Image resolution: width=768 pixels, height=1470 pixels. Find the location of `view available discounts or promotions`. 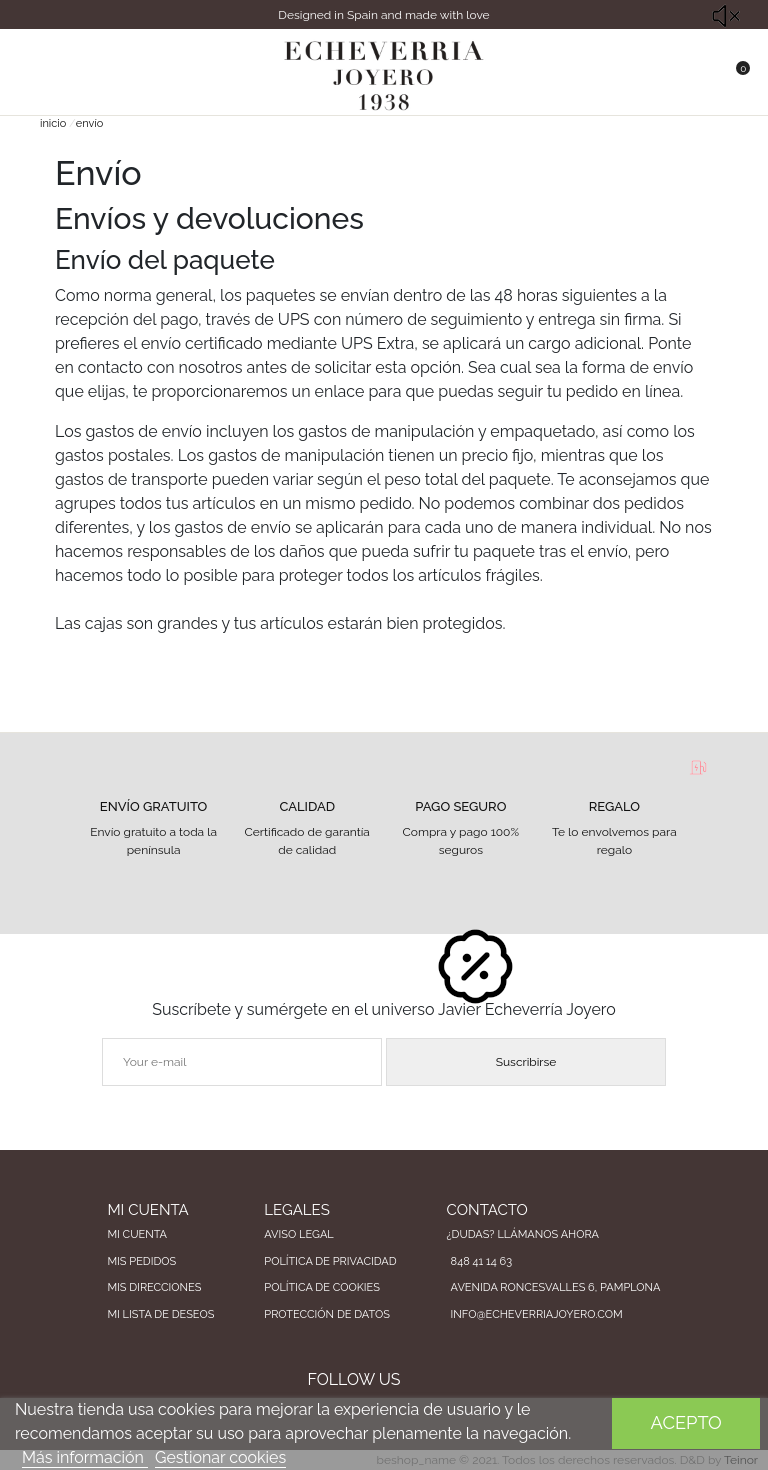

view available discounts or promotions is located at coordinates (475, 966).